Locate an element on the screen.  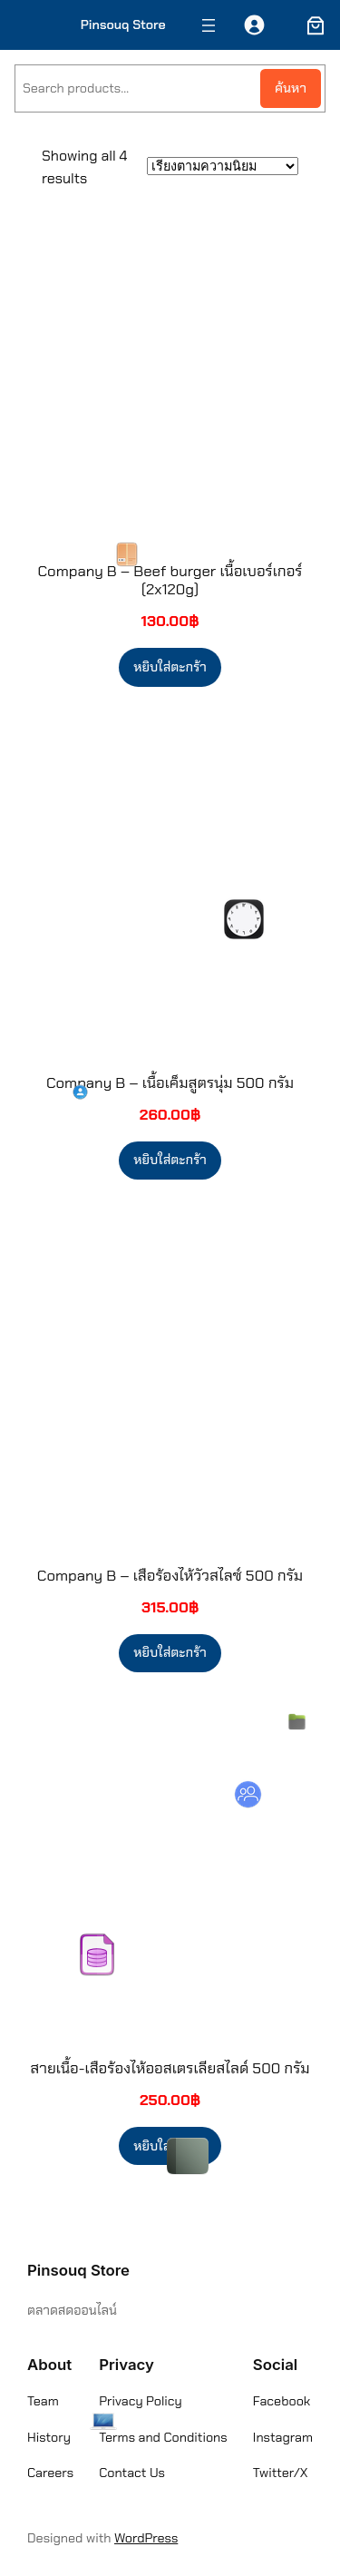
default user profile avatar is located at coordinates (80, 1092).